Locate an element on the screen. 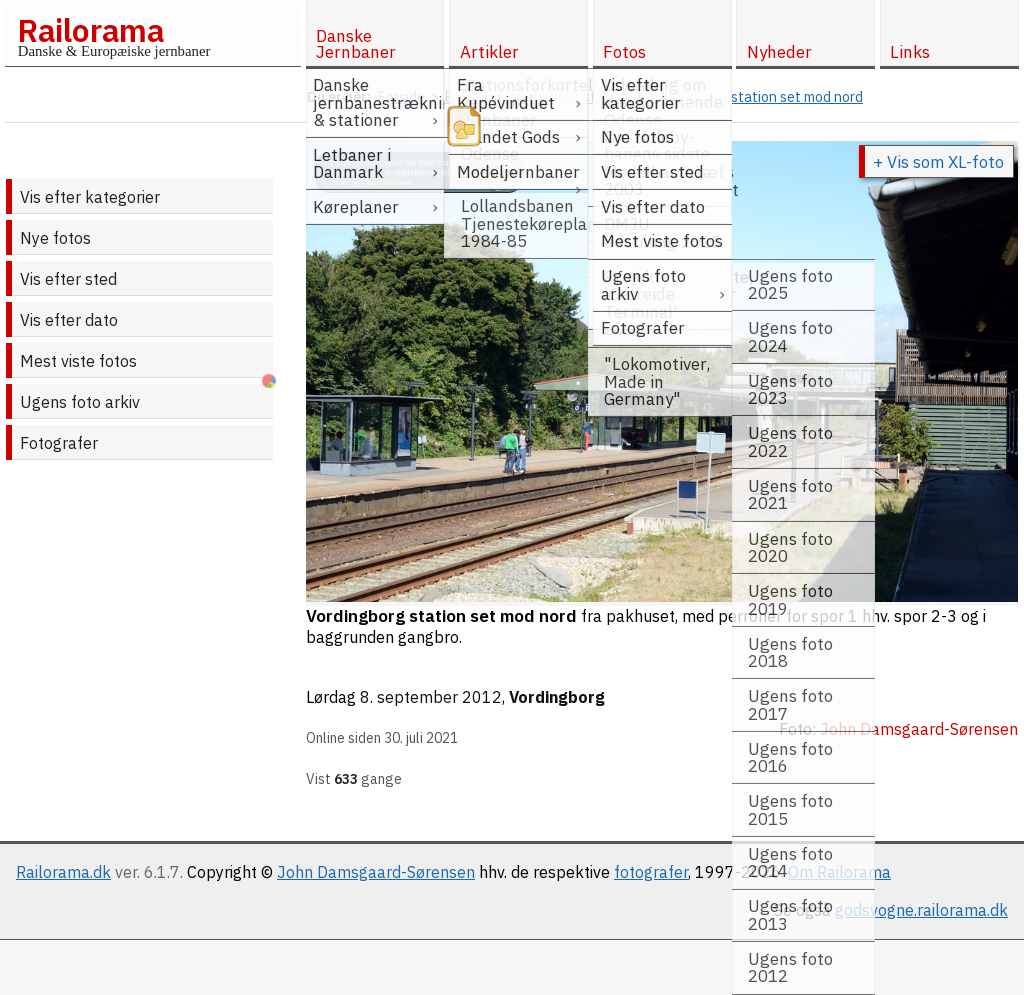  libreoffice draw document file is located at coordinates (464, 126).